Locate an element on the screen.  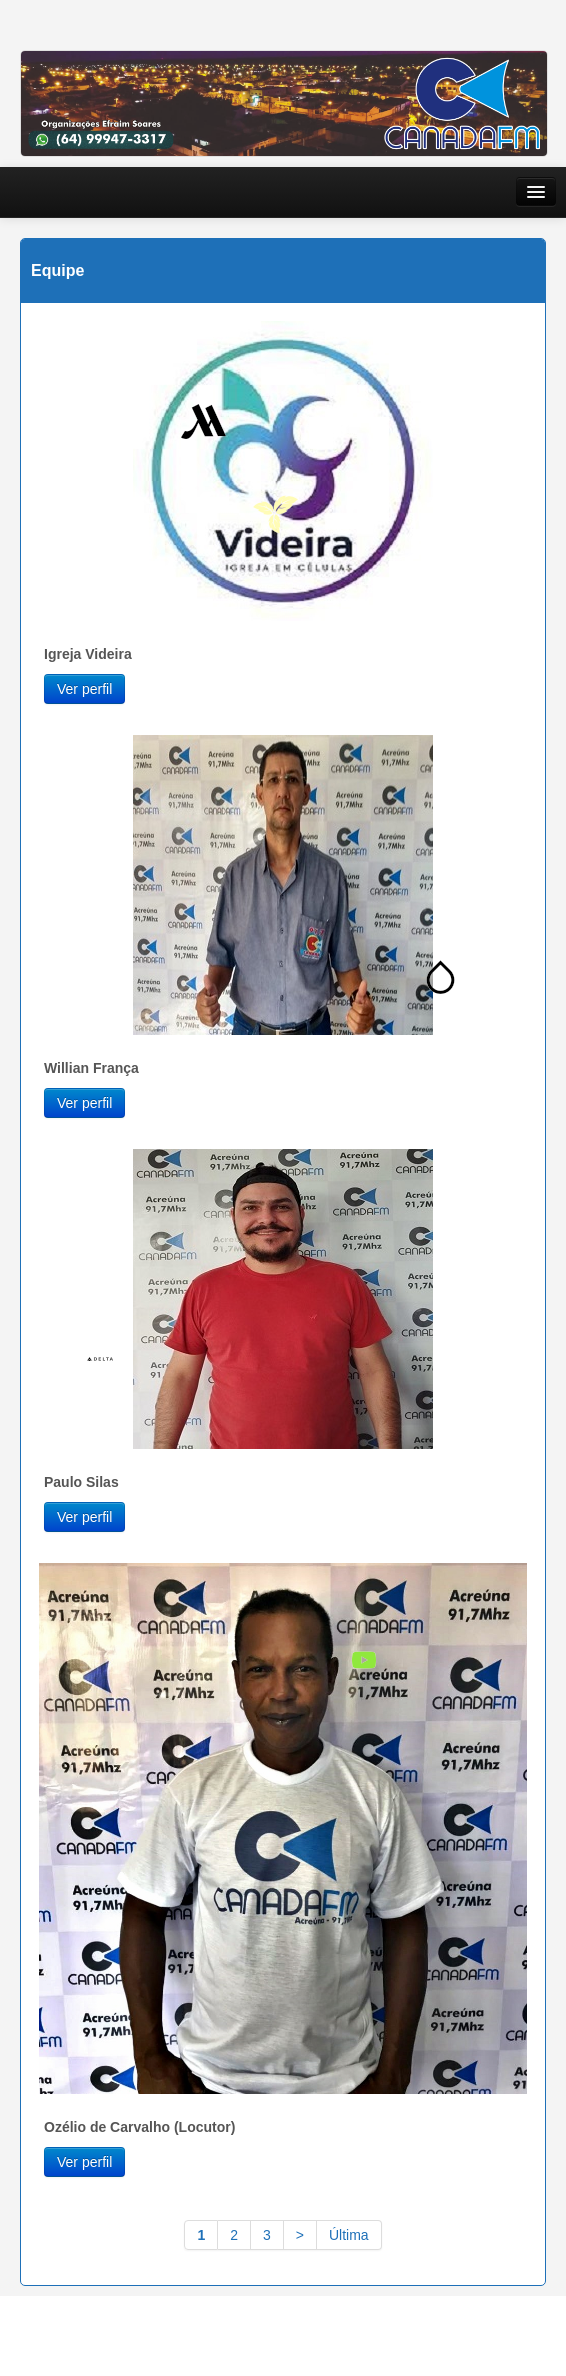
open trilium notes application is located at coordinates (275, 514).